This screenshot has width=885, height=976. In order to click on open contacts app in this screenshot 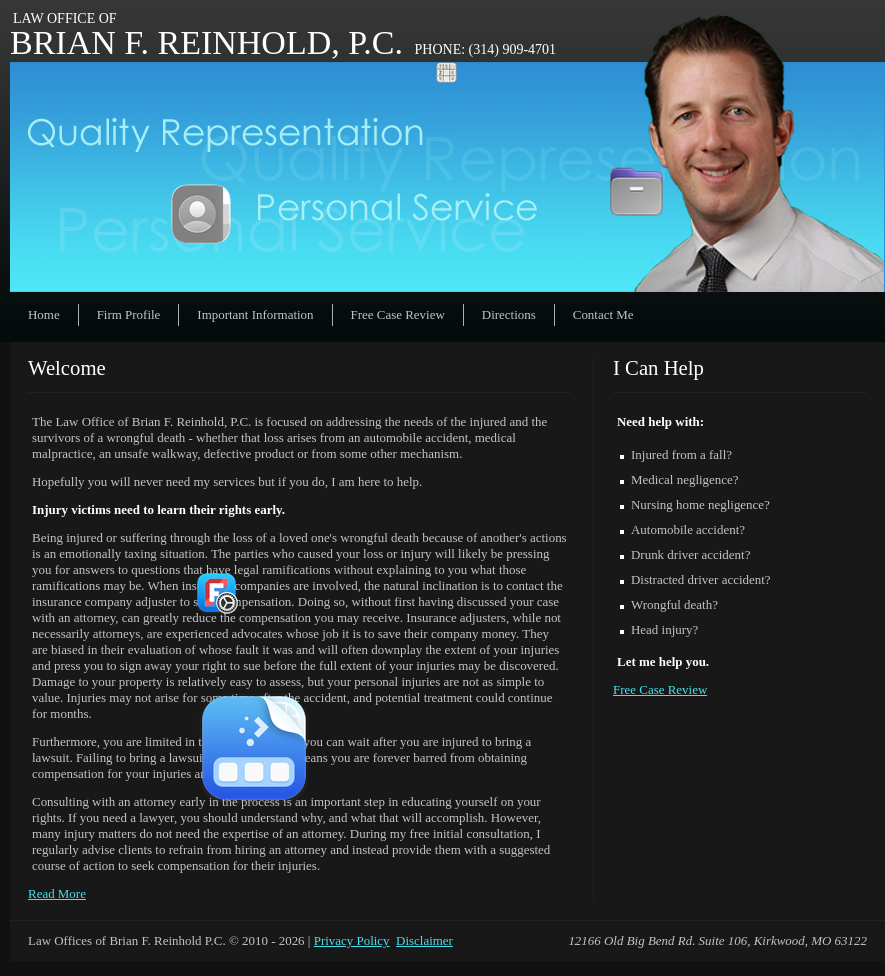, I will do `click(201, 214)`.